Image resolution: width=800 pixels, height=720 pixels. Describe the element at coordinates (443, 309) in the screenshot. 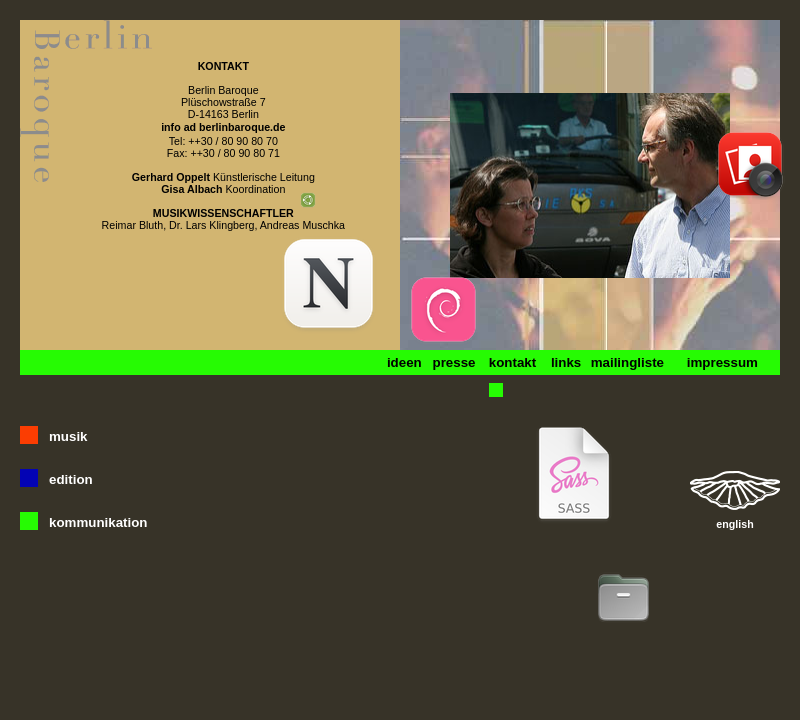

I see `launch debian linux application` at that location.